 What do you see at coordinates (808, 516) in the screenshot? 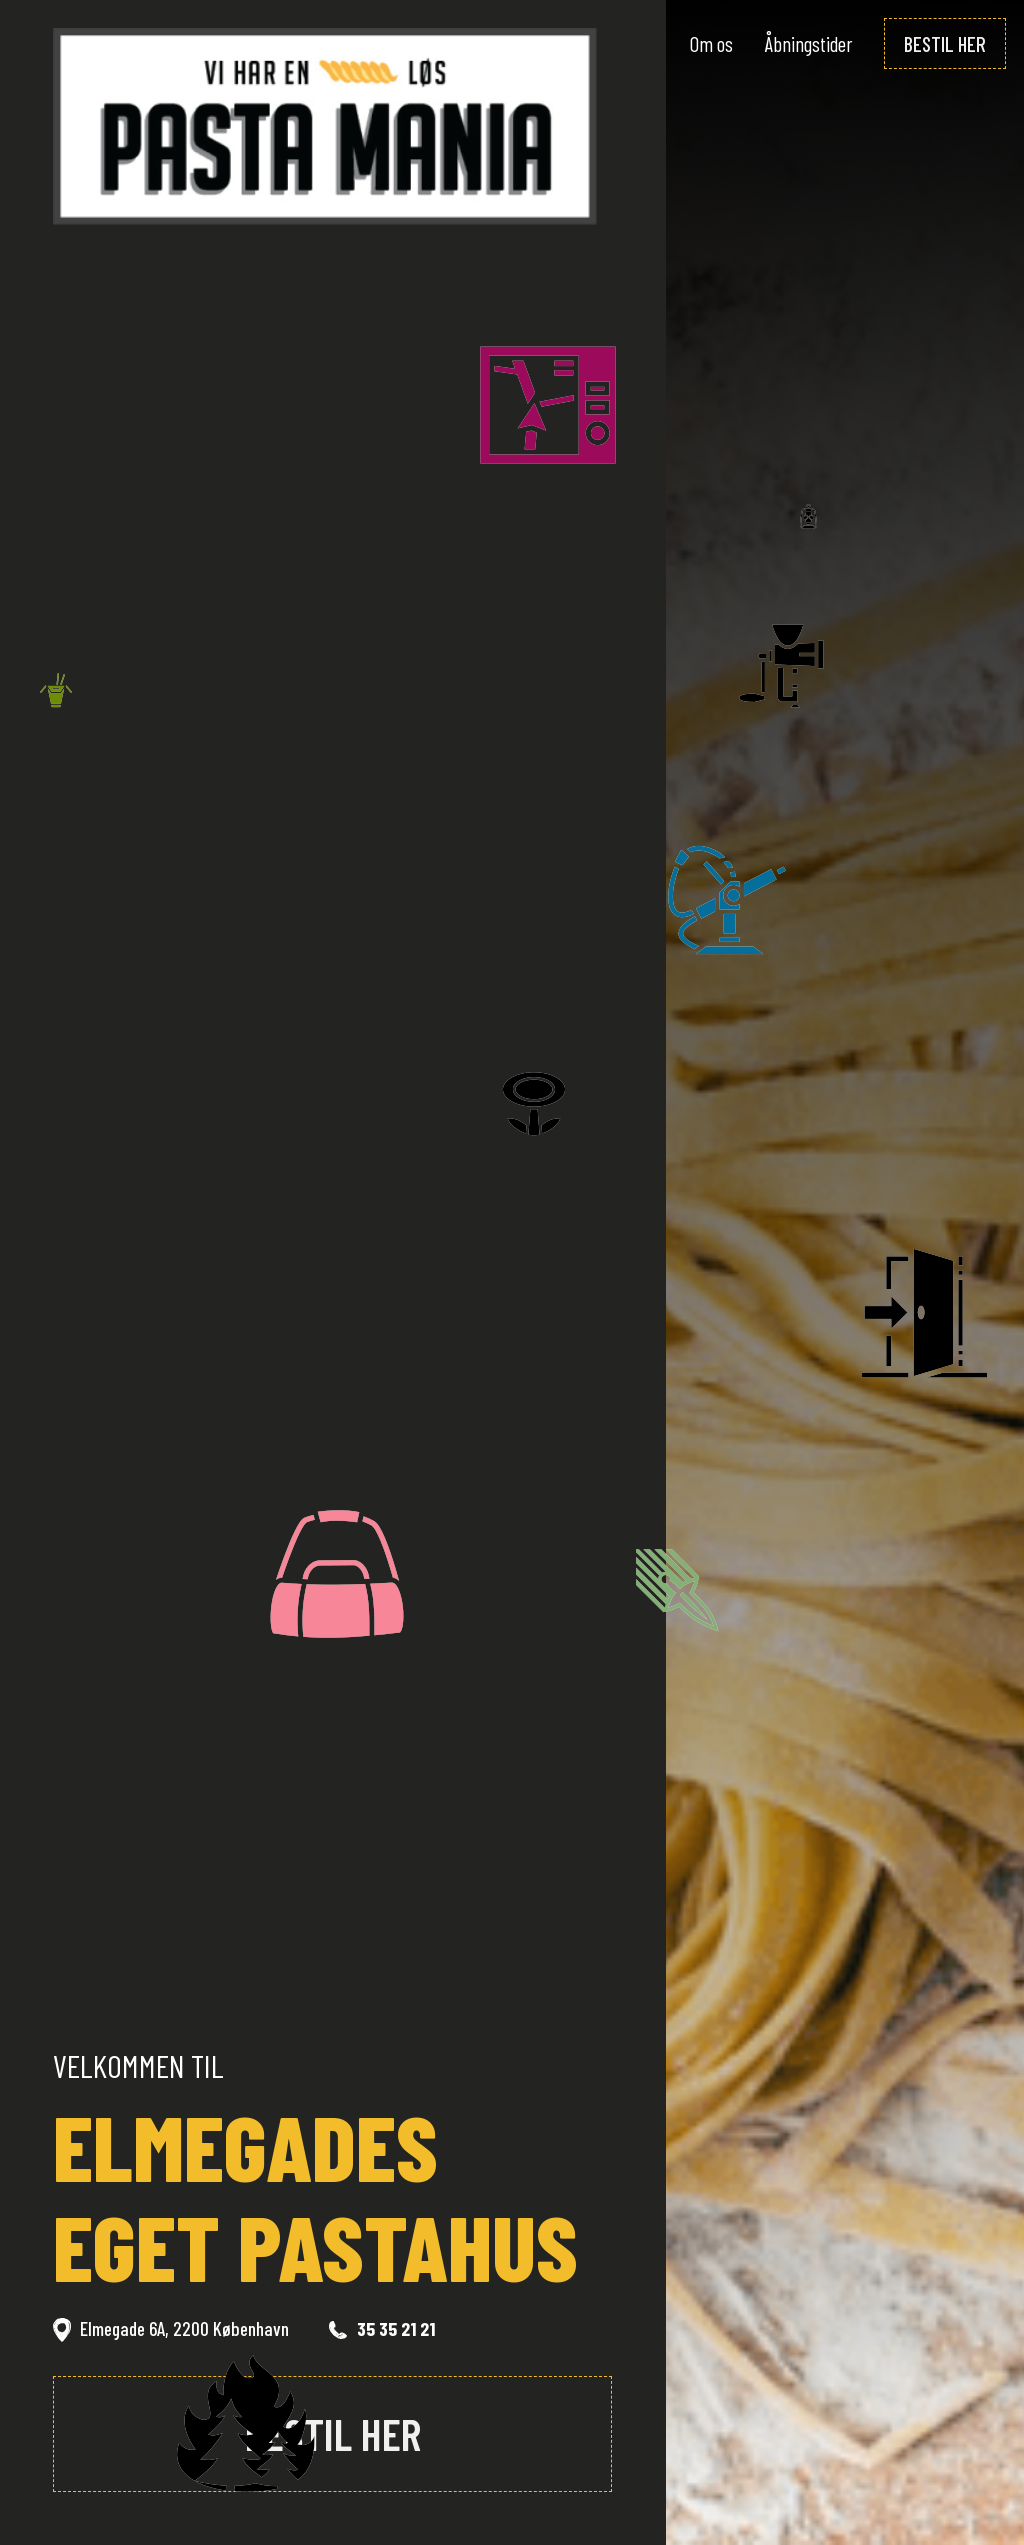
I see `toggle light or dark mode` at bounding box center [808, 516].